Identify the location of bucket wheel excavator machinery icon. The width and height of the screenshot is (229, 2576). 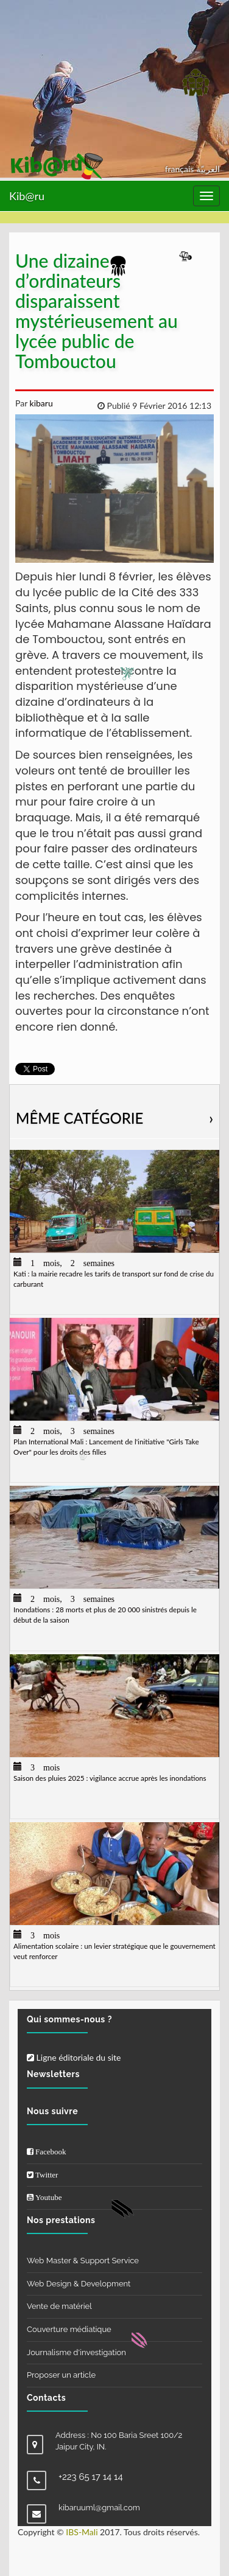
(185, 256).